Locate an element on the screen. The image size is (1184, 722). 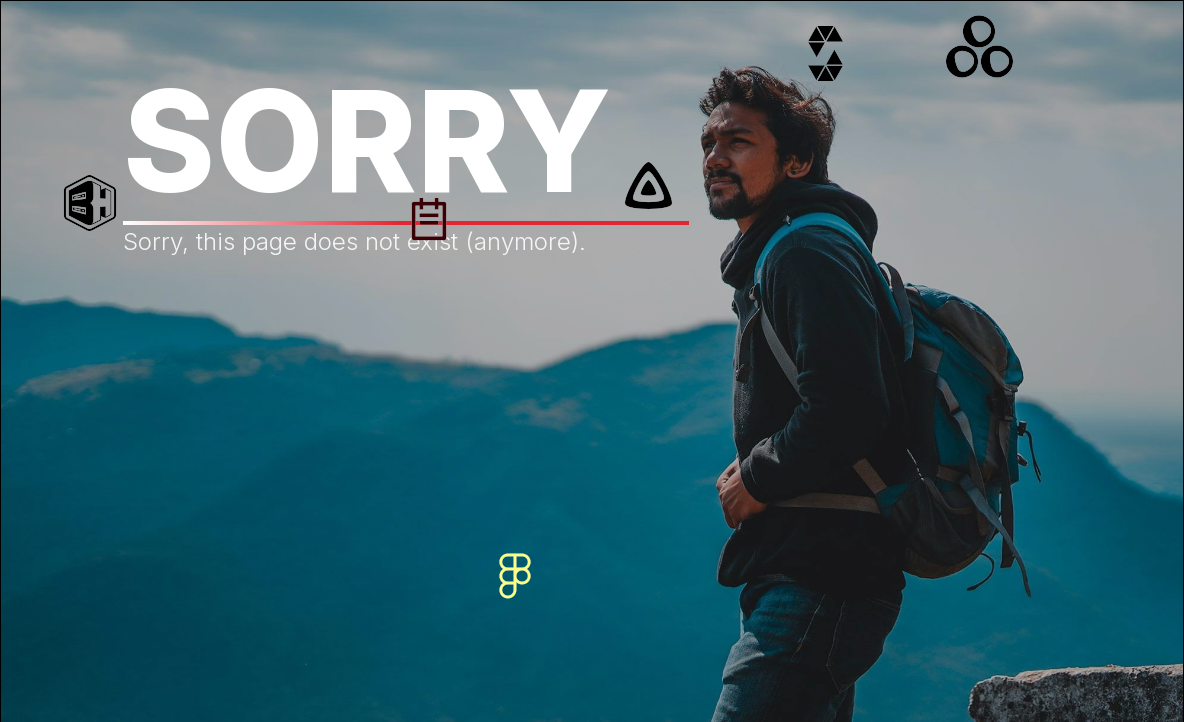
open Jellyfin media server app is located at coordinates (648, 185).